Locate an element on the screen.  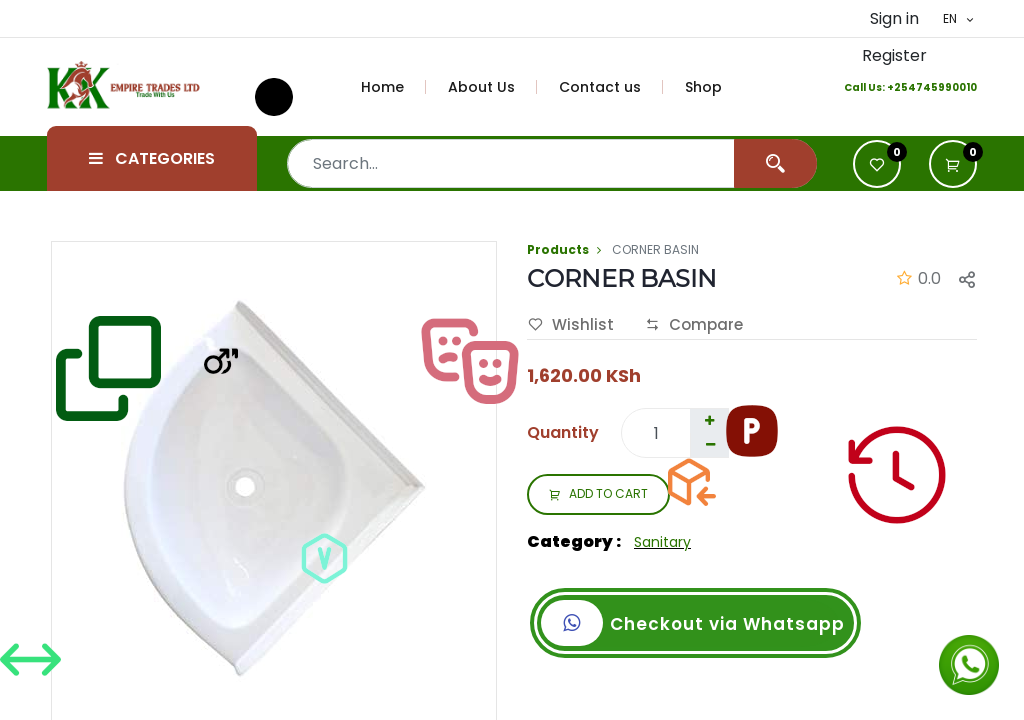
copy to clipboard is located at coordinates (108, 368).